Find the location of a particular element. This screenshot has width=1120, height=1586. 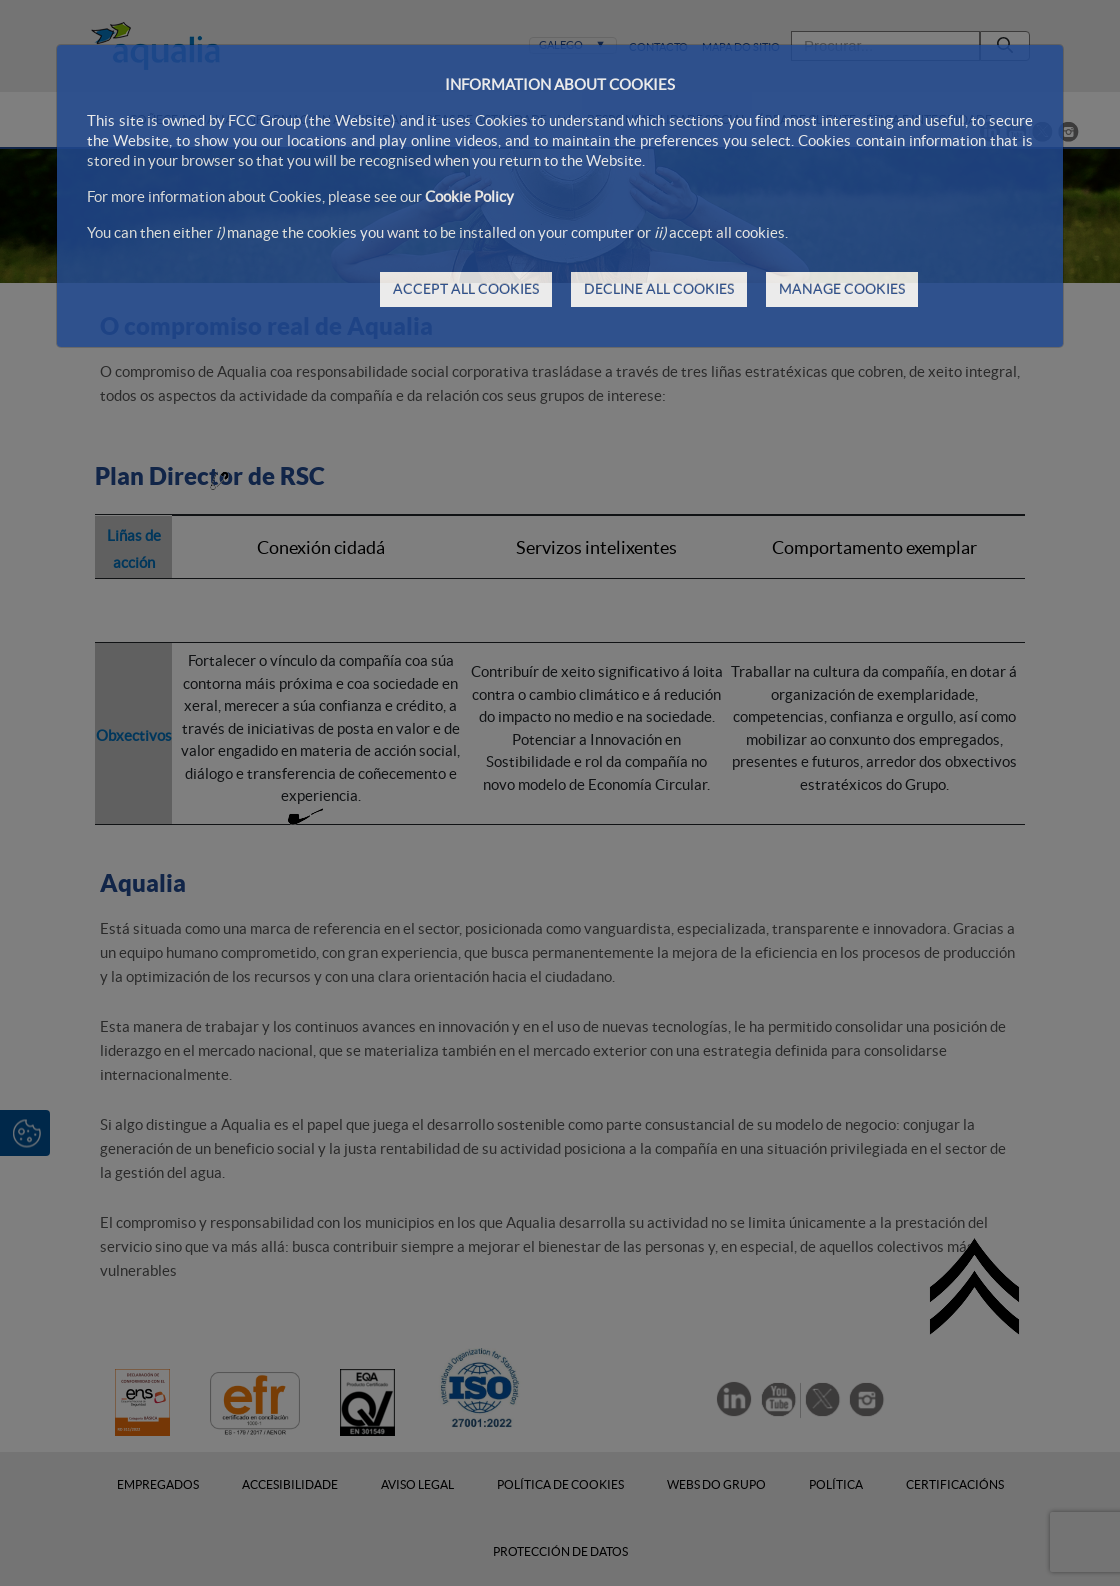

indicates a smoking-permitted area or zone is located at coordinates (305, 816).